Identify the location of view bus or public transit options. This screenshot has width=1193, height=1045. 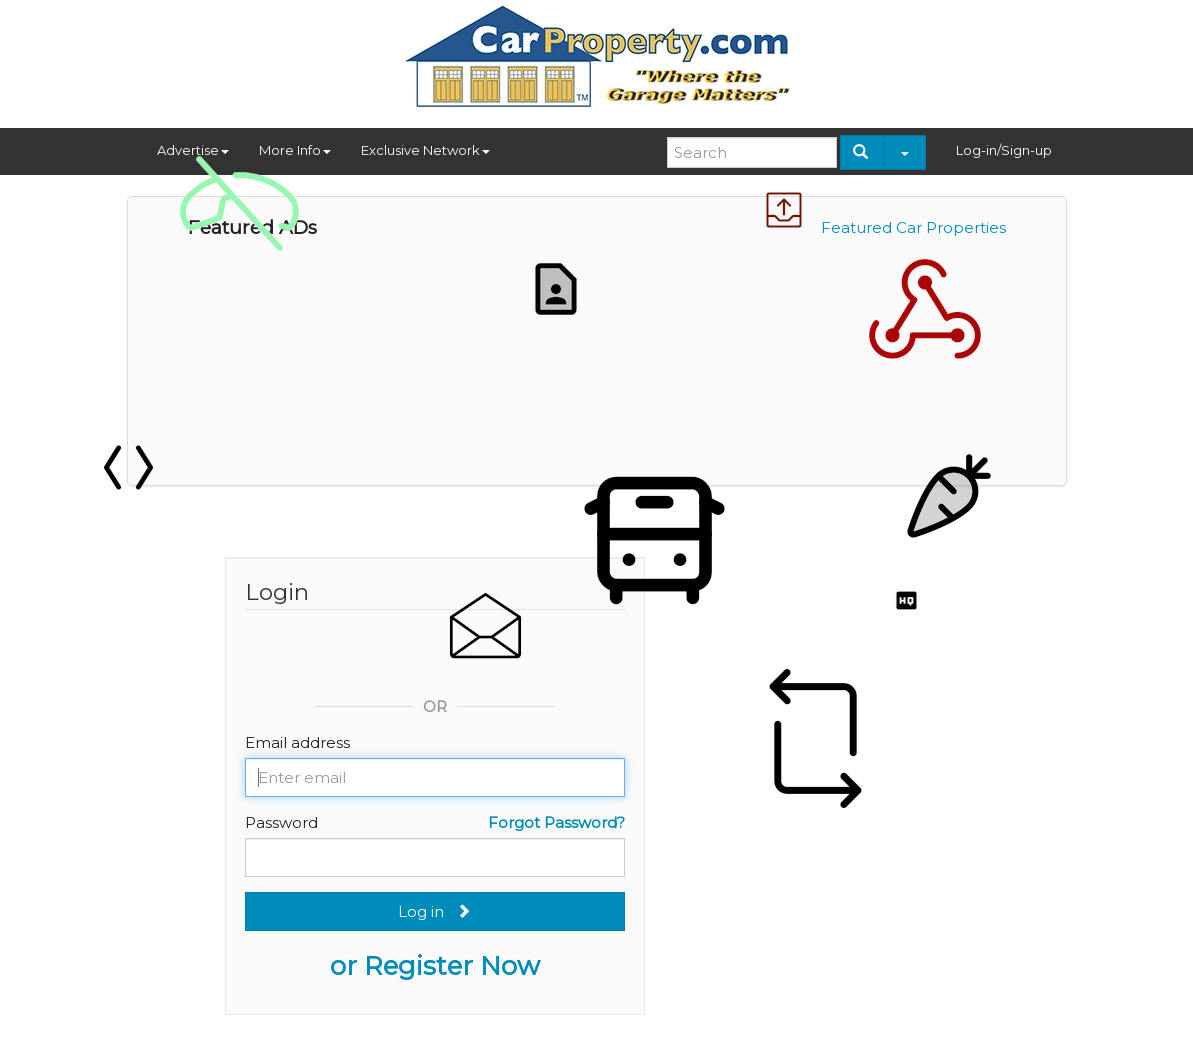
(654, 540).